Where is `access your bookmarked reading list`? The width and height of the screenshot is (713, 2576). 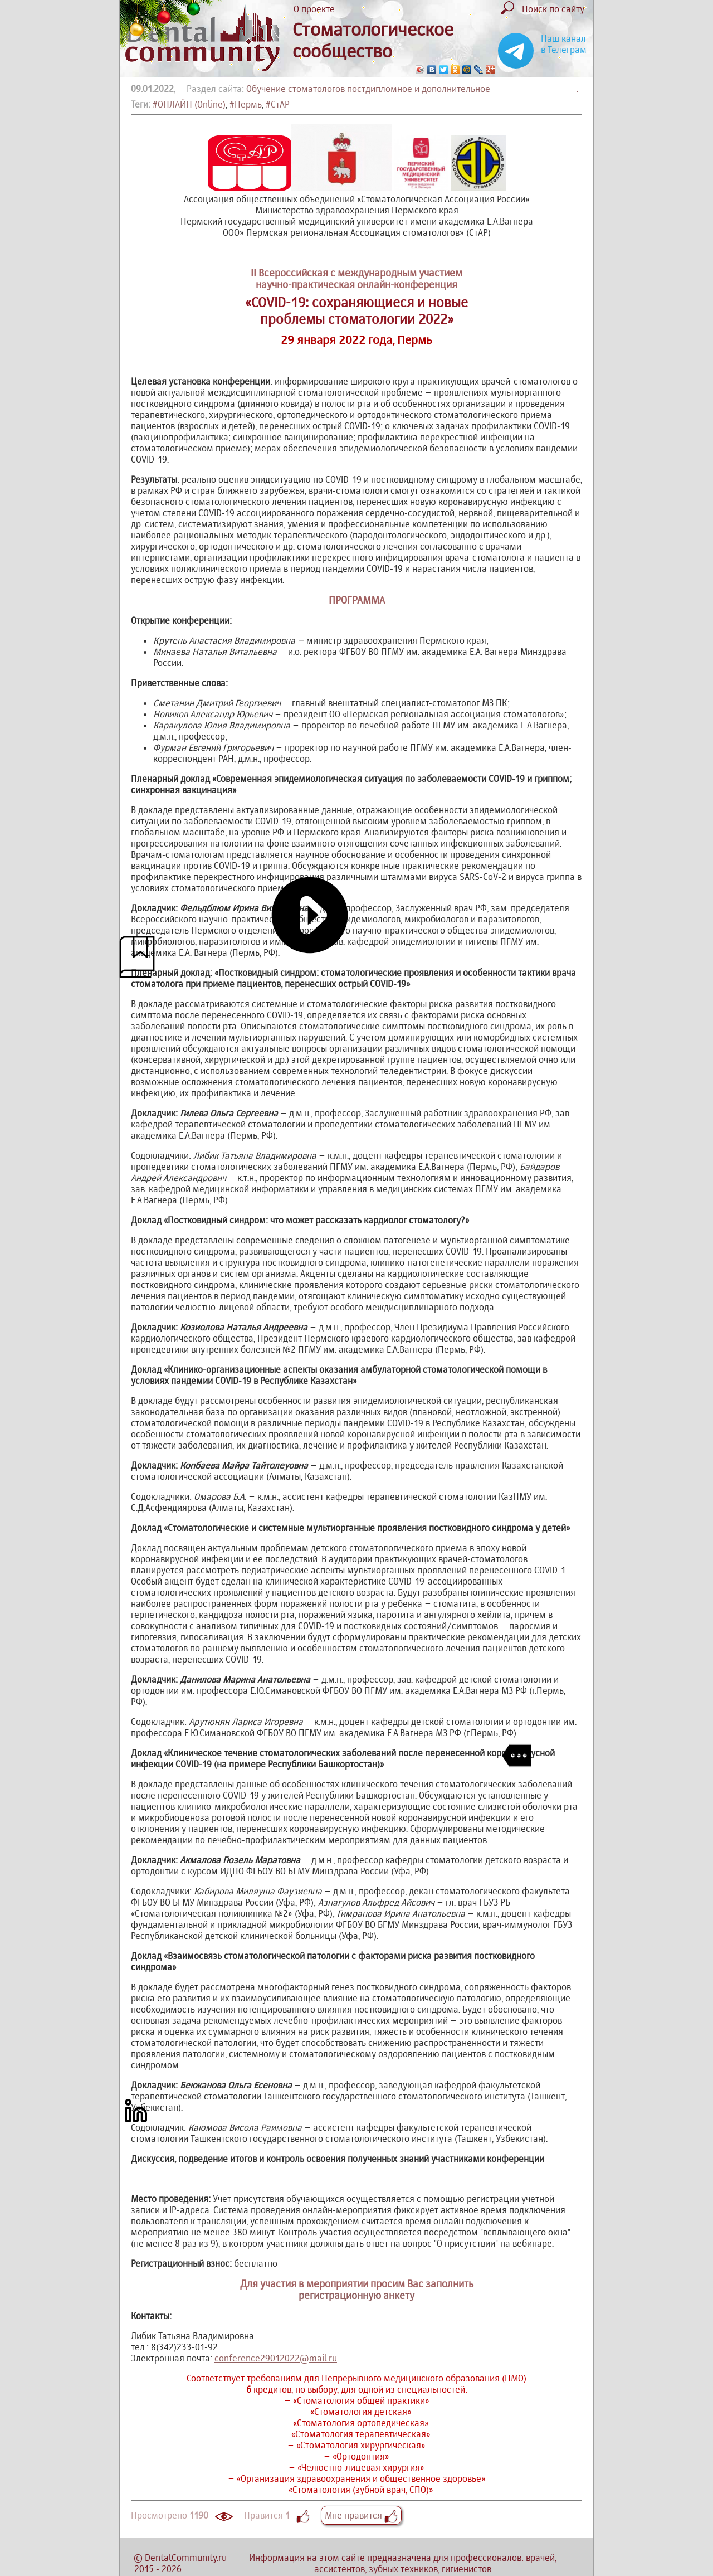
access your bookmarked reading list is located at coordinates (137, 957).